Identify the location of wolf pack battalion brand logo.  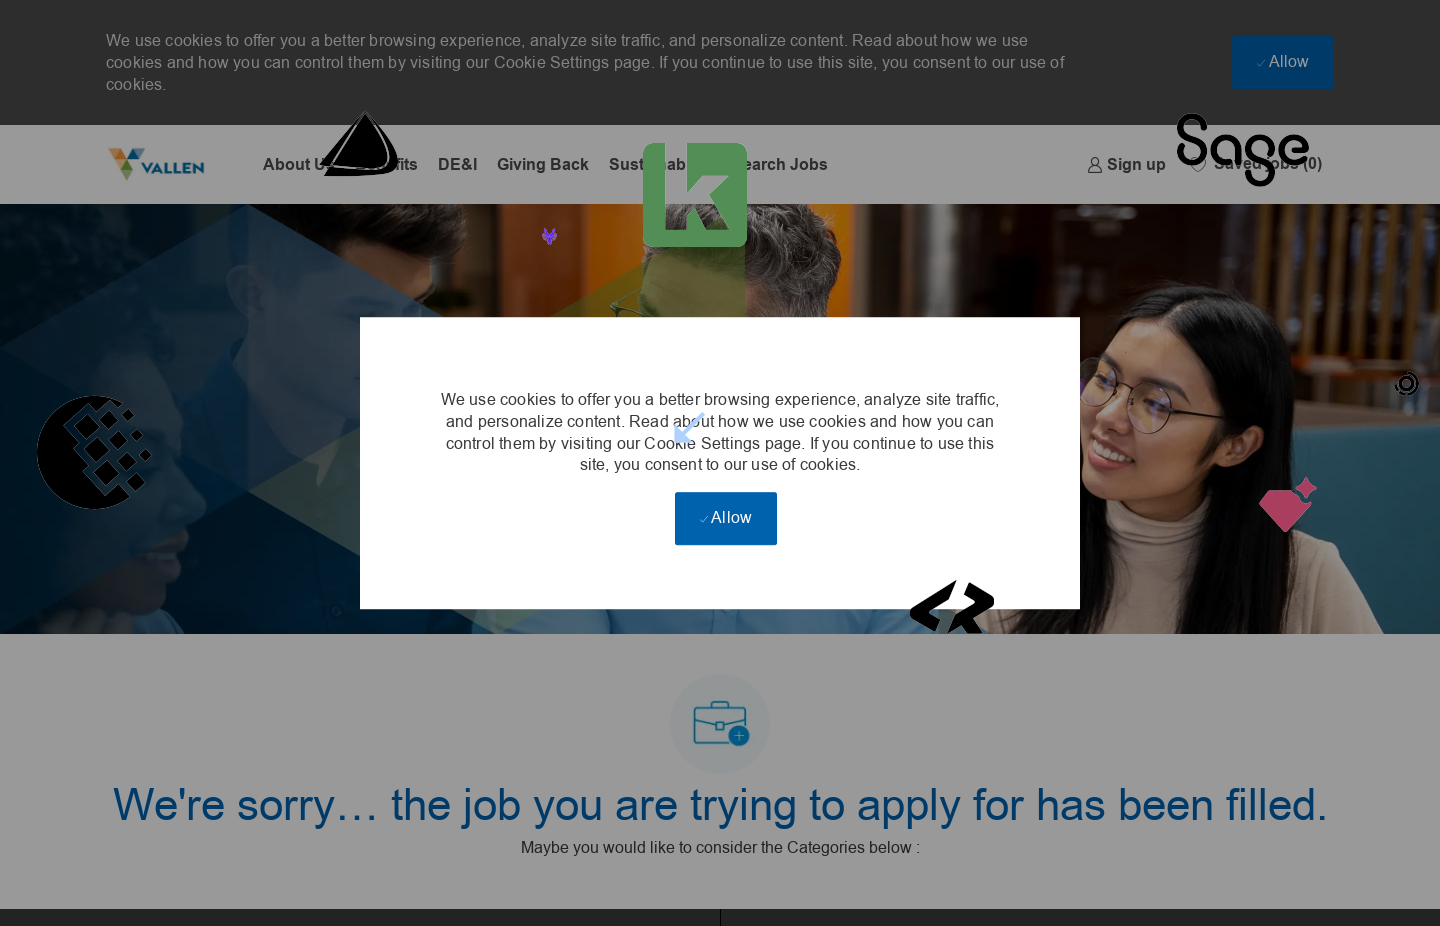
(549, 236).